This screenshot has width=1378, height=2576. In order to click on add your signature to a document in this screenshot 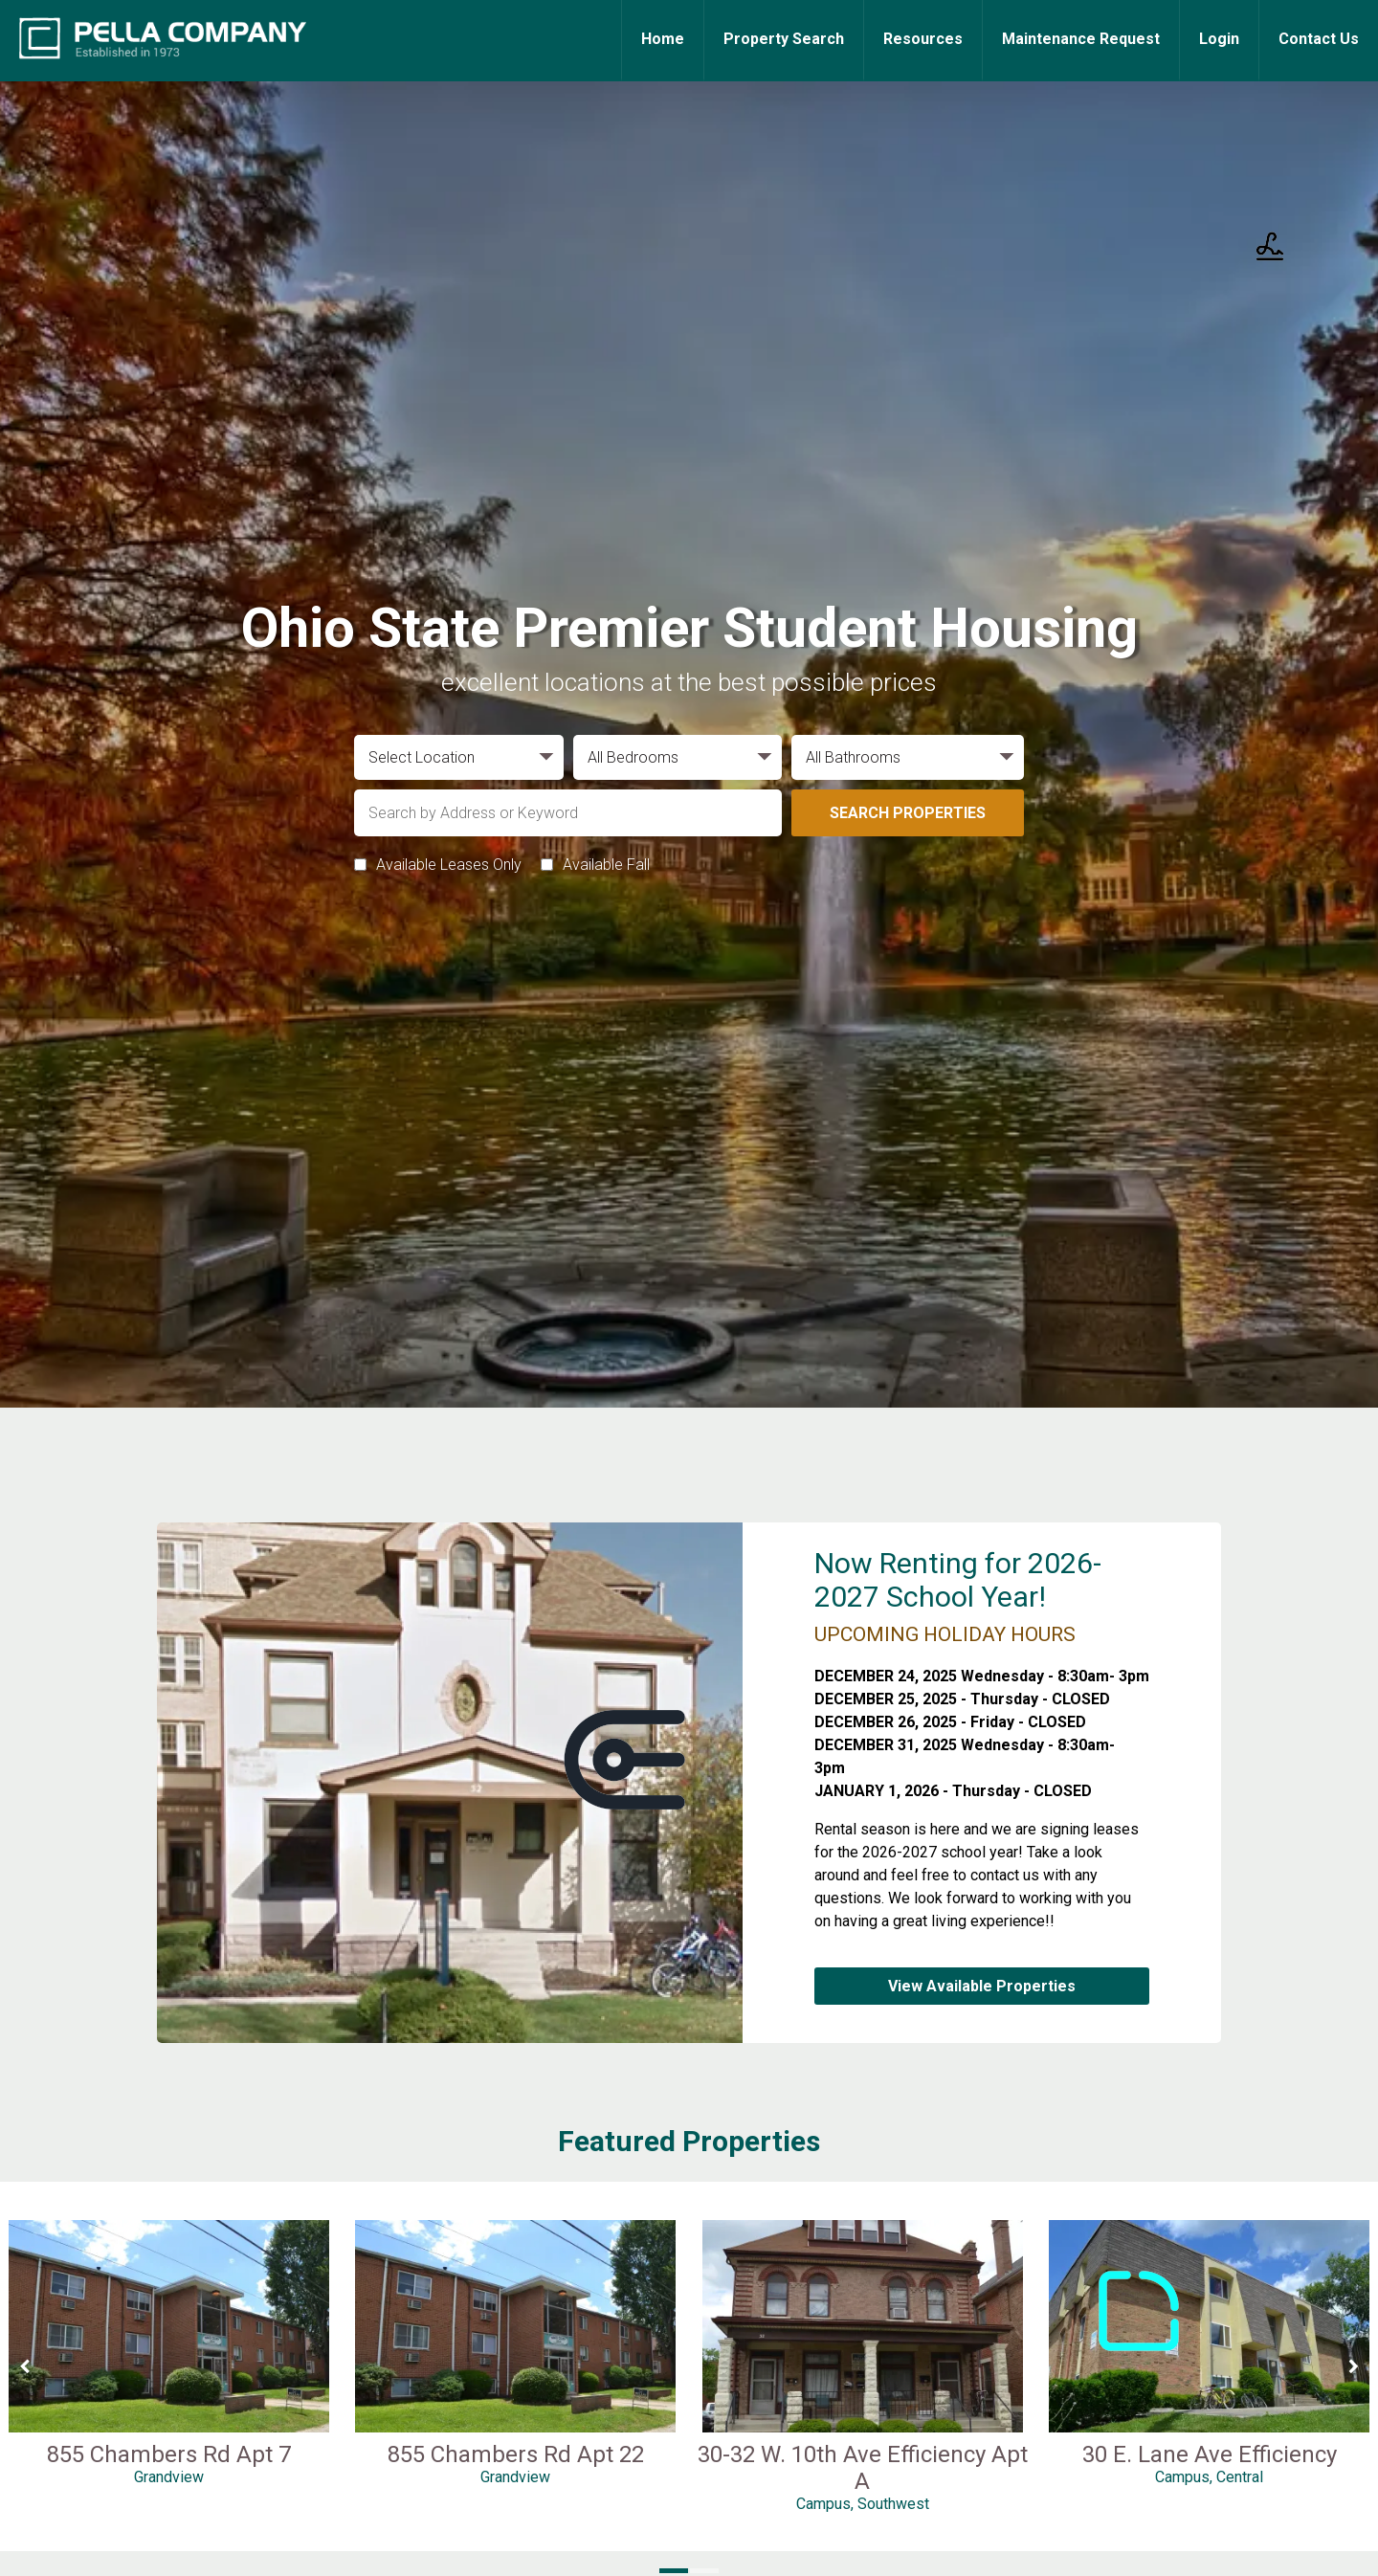, I will do `click(1270, 247)`.